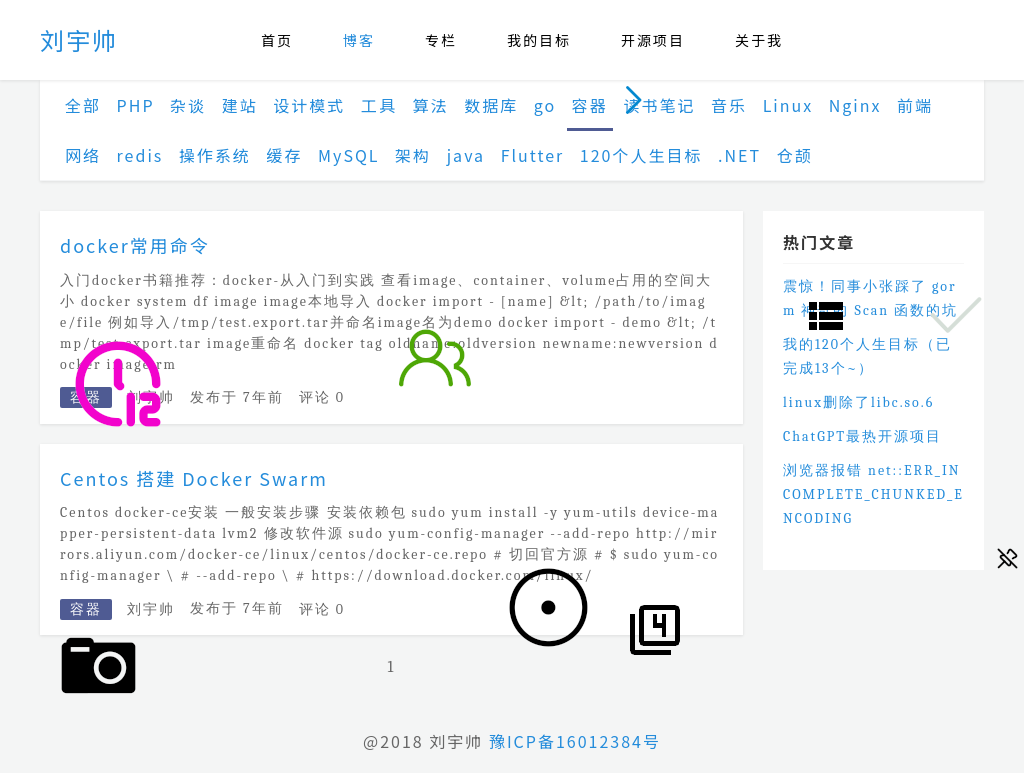 The image size is (1024, 773). I want to click on confirm or submit an action, so click(956, 315).